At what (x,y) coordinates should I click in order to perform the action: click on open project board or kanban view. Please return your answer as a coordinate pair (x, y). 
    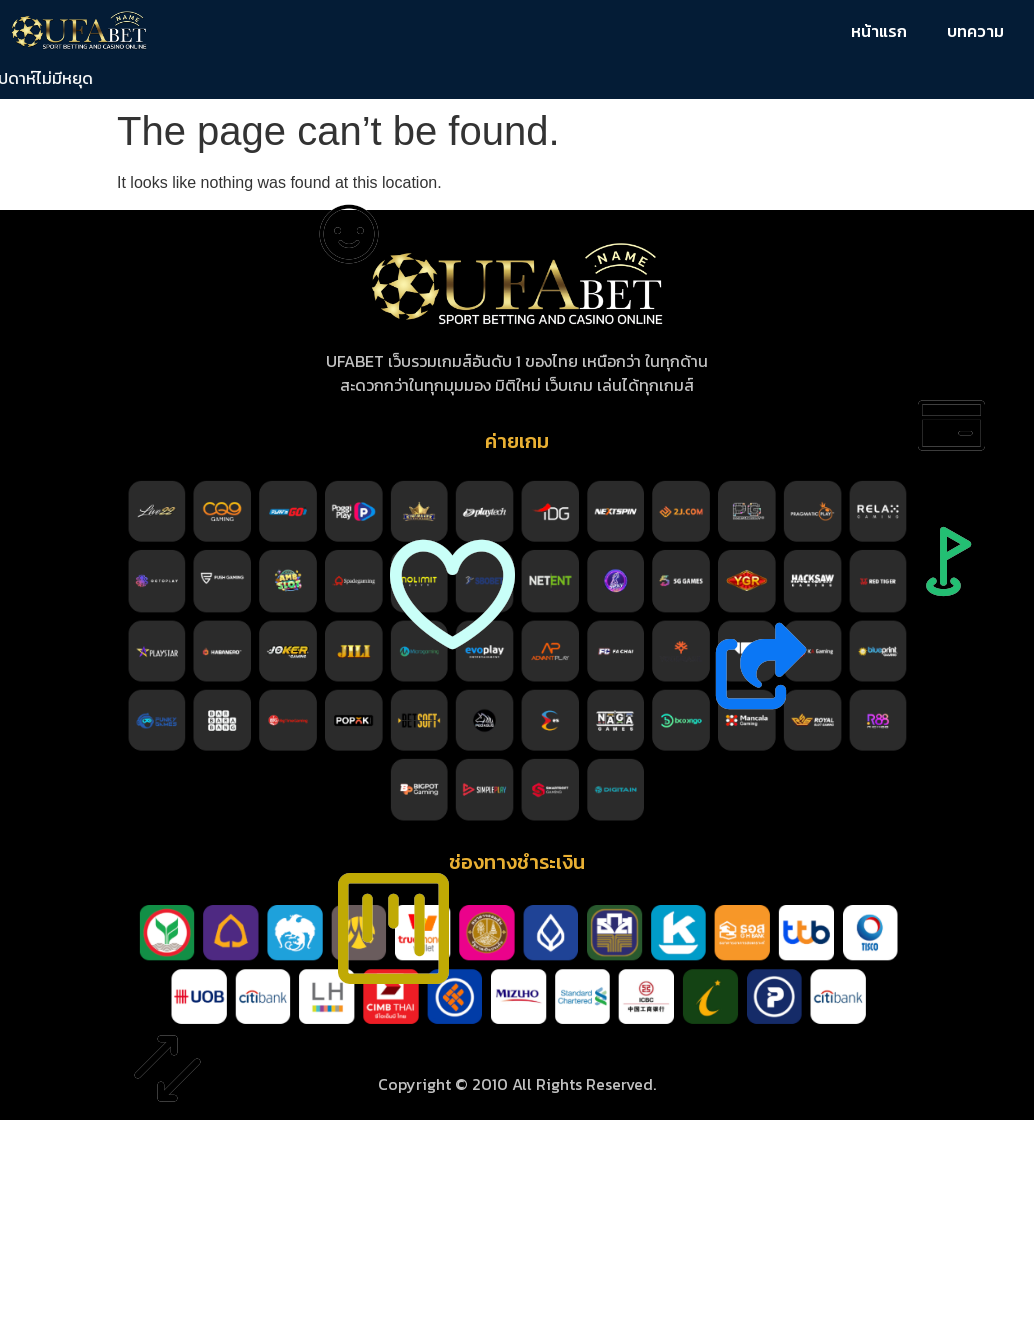
    Looking at the image, I should click on (393, 928).